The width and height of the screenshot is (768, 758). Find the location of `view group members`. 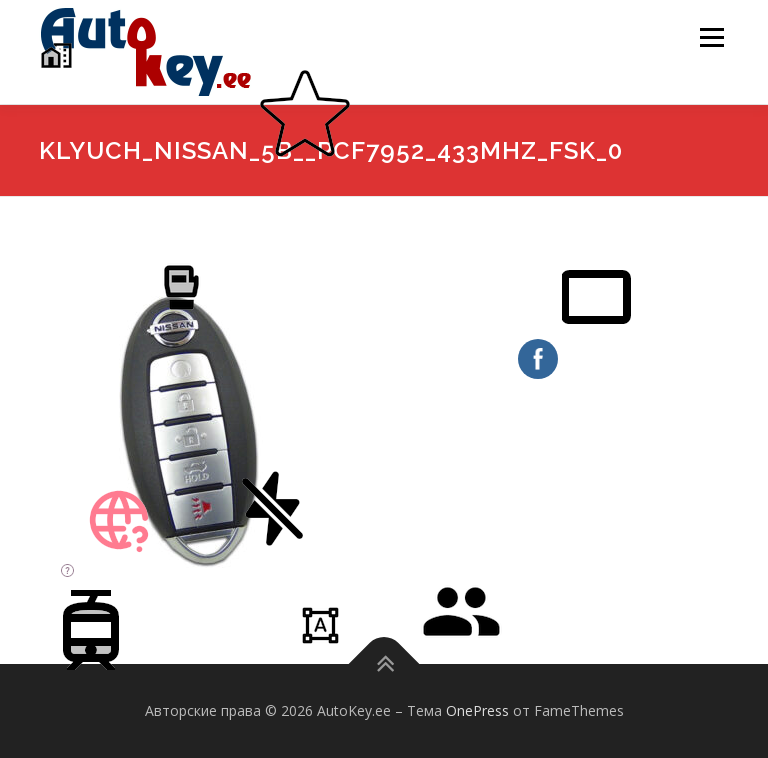

view group members is located at coordinates (461, 611).